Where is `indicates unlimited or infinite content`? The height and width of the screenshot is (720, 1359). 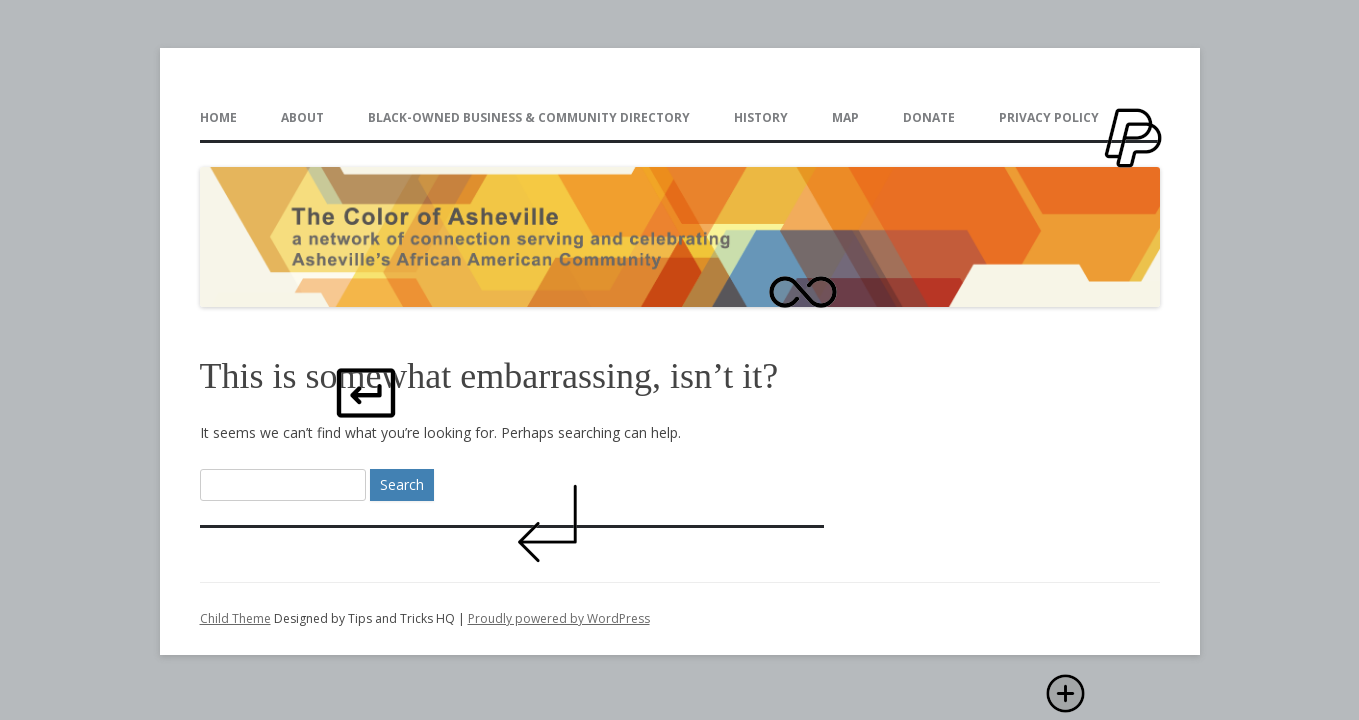 indicates unlimited or infinite content is located at coordinates (803, 292).